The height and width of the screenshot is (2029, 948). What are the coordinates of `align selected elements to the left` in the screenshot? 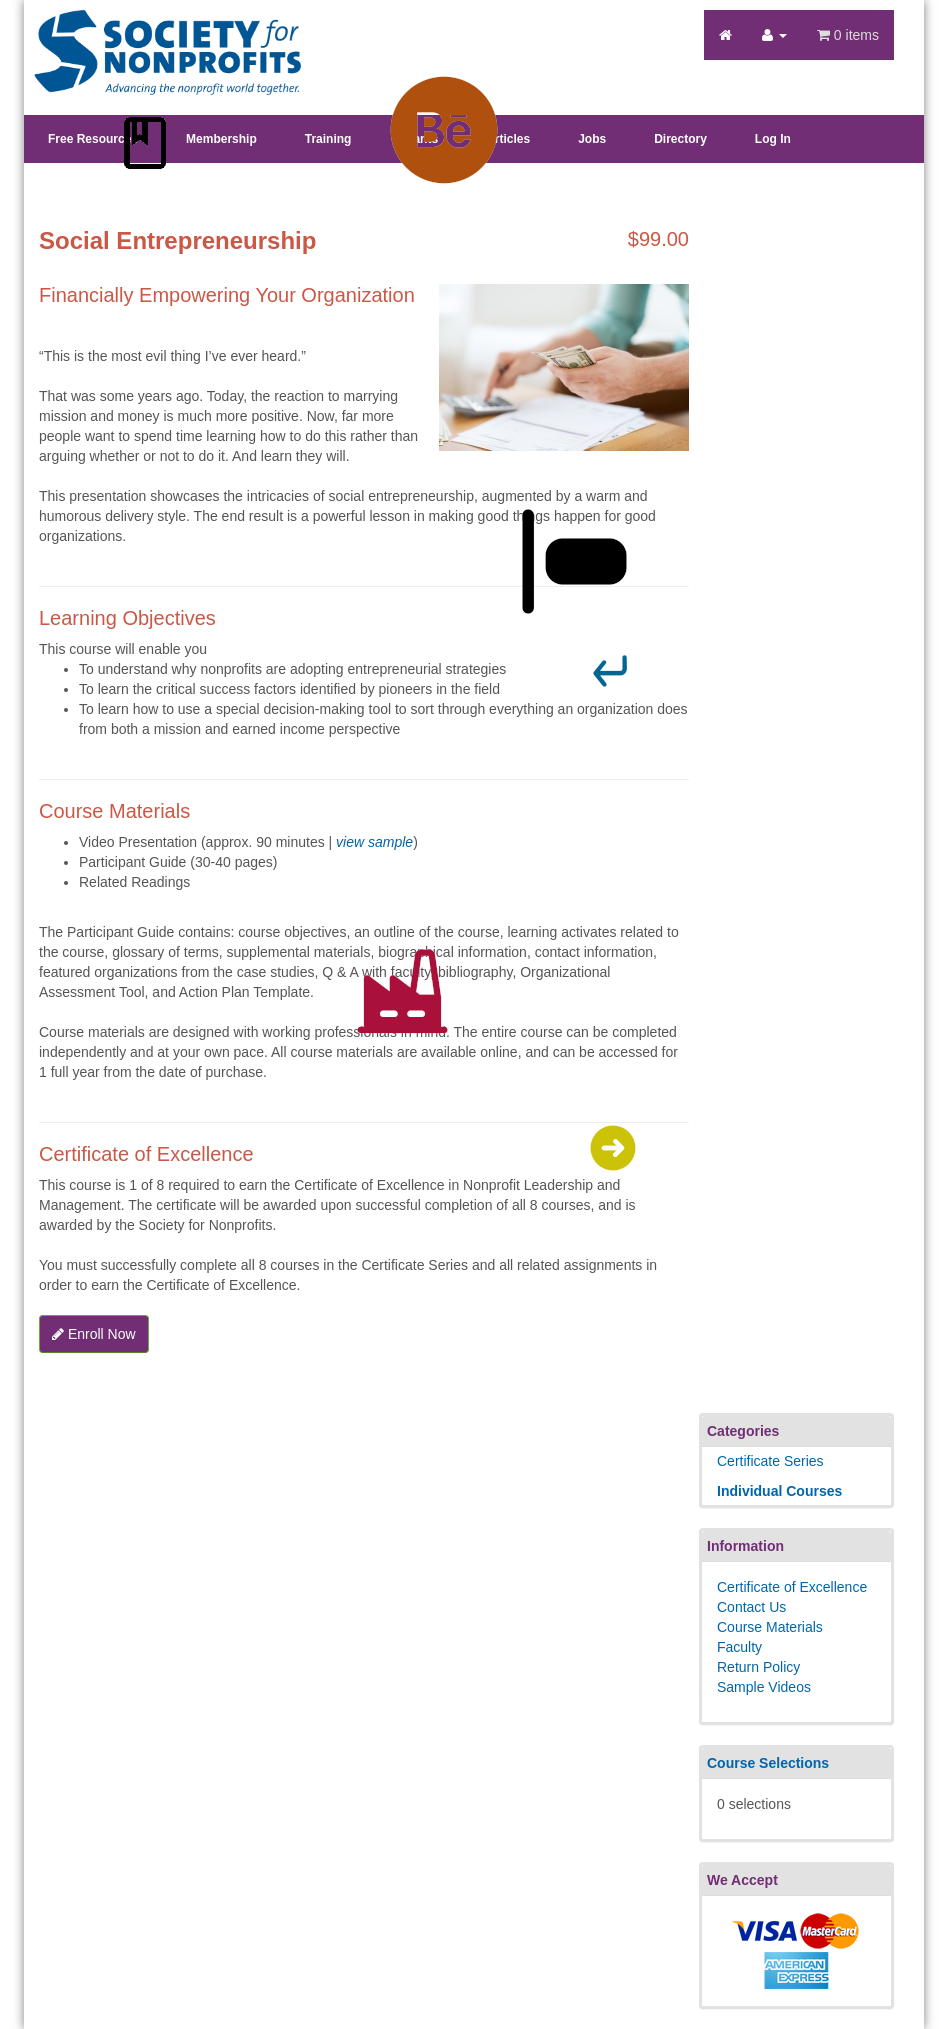 It's located at (574, 561).